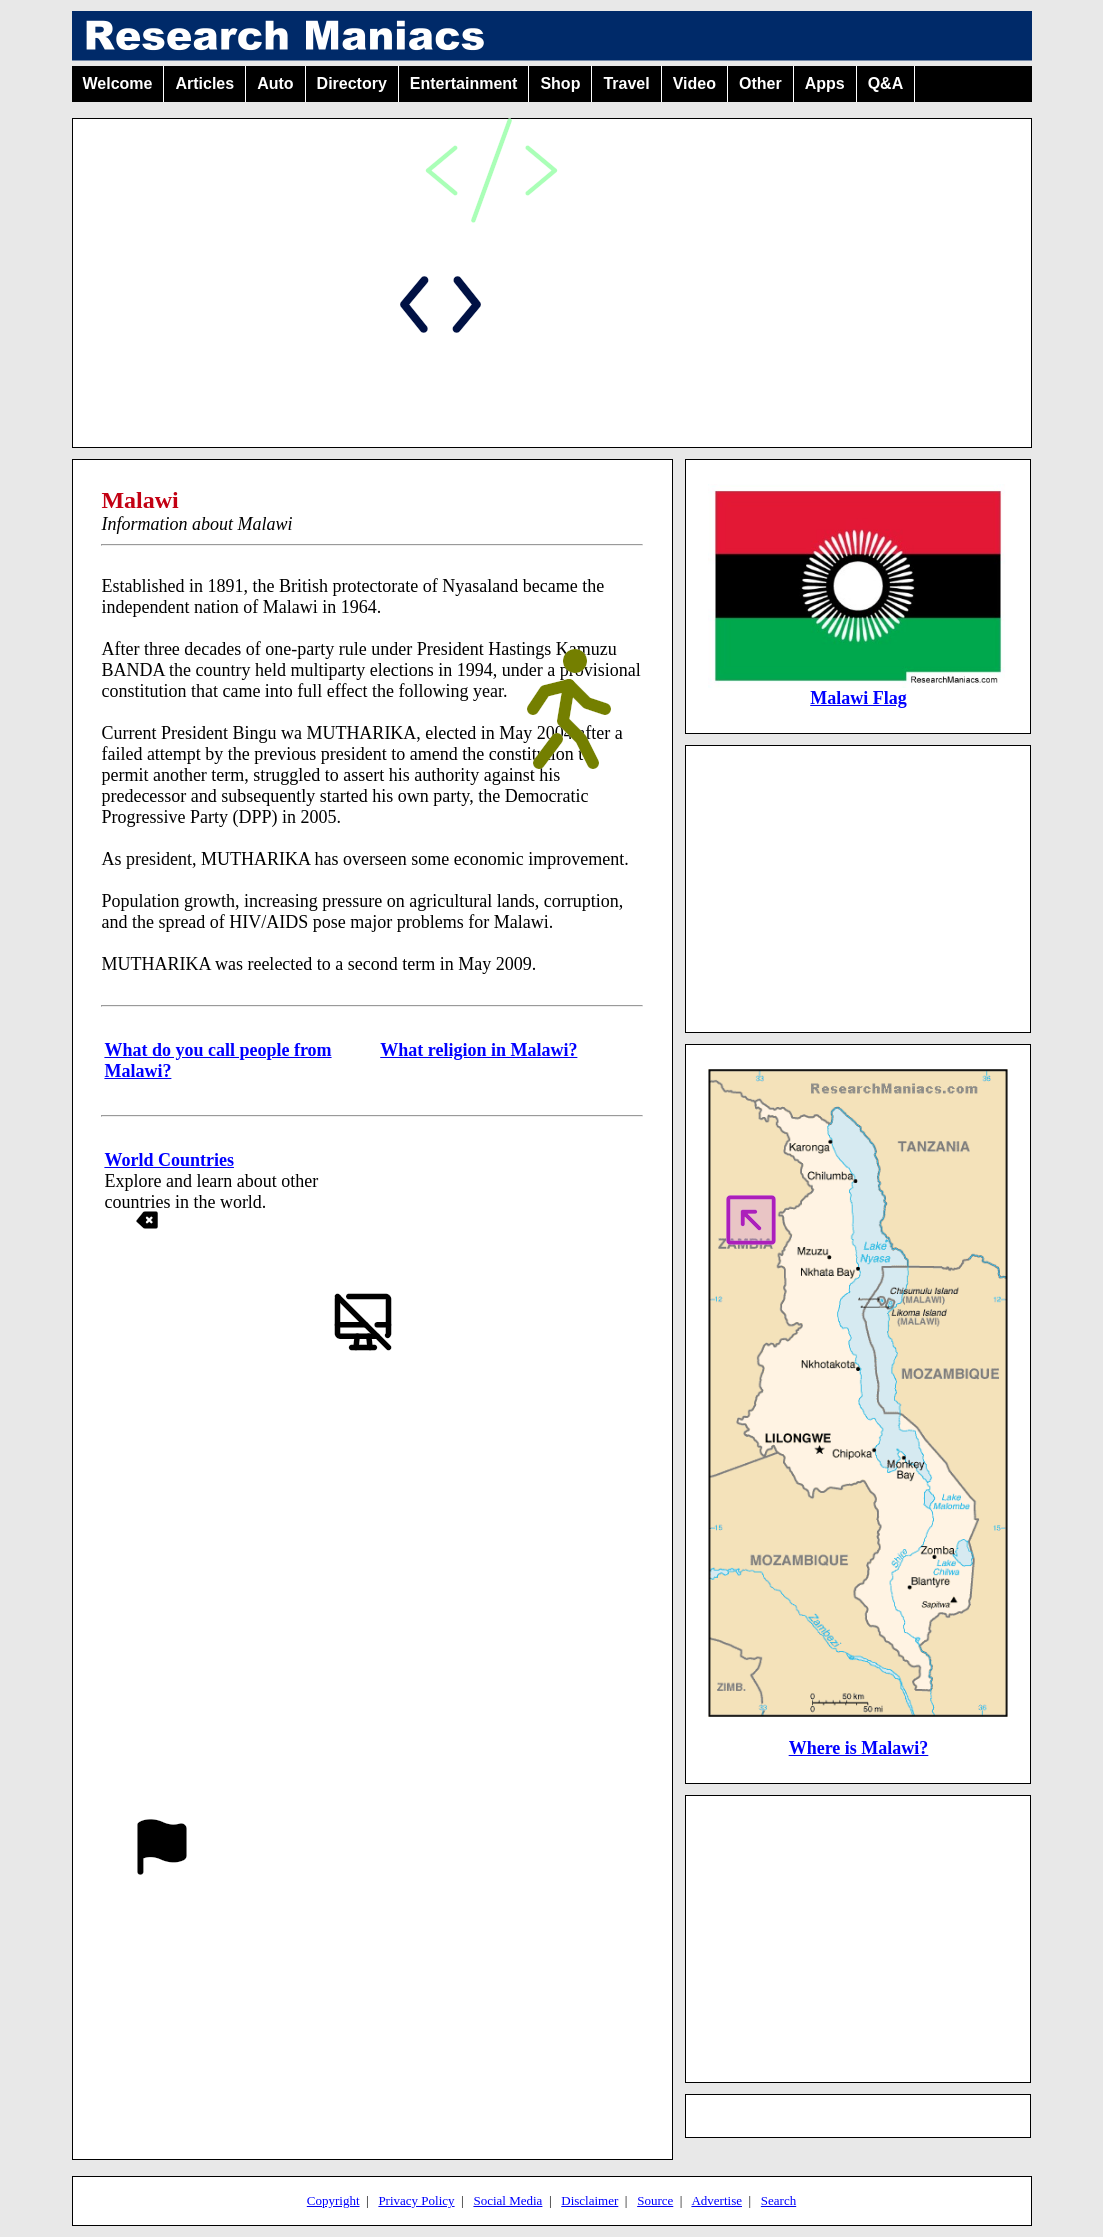  What do you see at coordinates (569, 709) in the screenshot?
I see `select walking as your navigation mode` at bounding box center [569, 709].